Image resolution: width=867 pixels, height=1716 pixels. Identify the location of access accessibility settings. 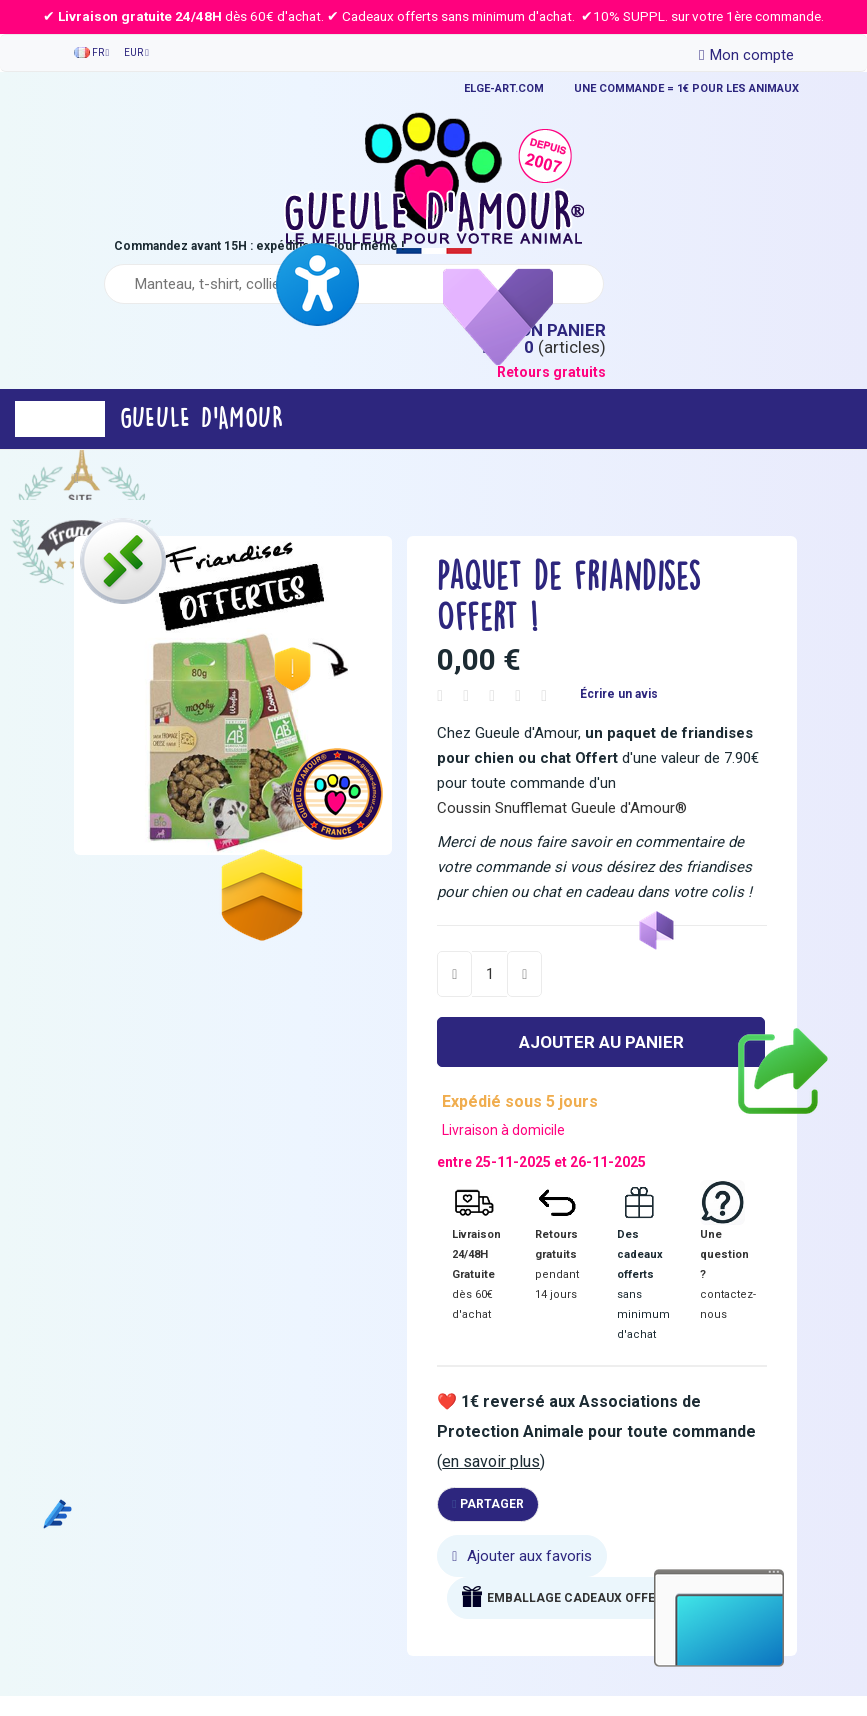
(317, 284).